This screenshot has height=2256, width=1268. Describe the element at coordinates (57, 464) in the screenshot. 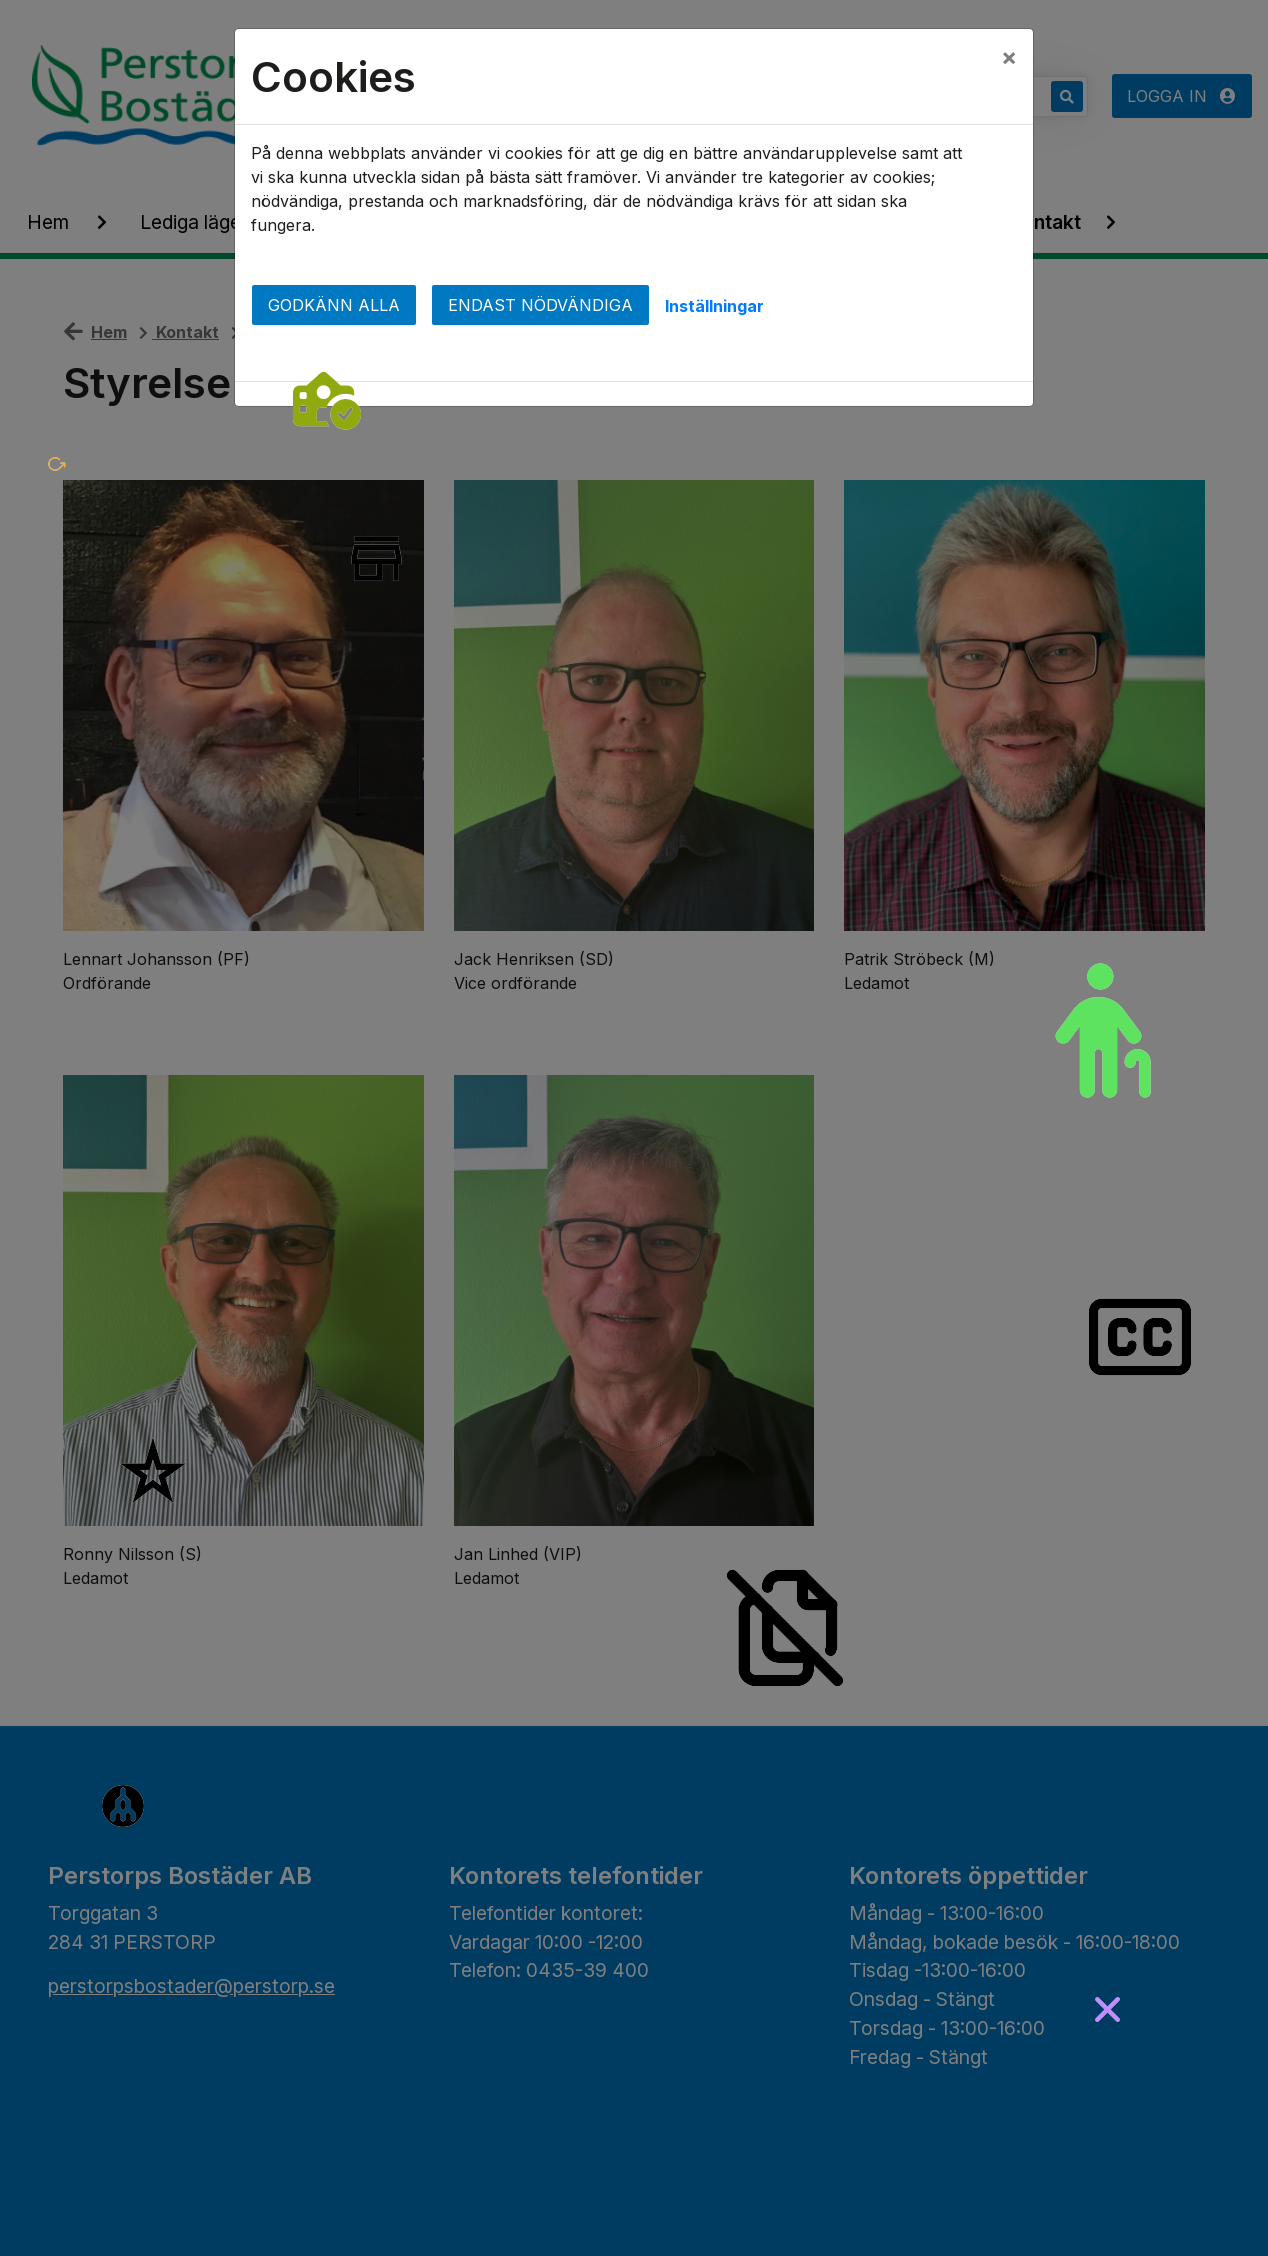

I see `refresh or reload content` at that location.